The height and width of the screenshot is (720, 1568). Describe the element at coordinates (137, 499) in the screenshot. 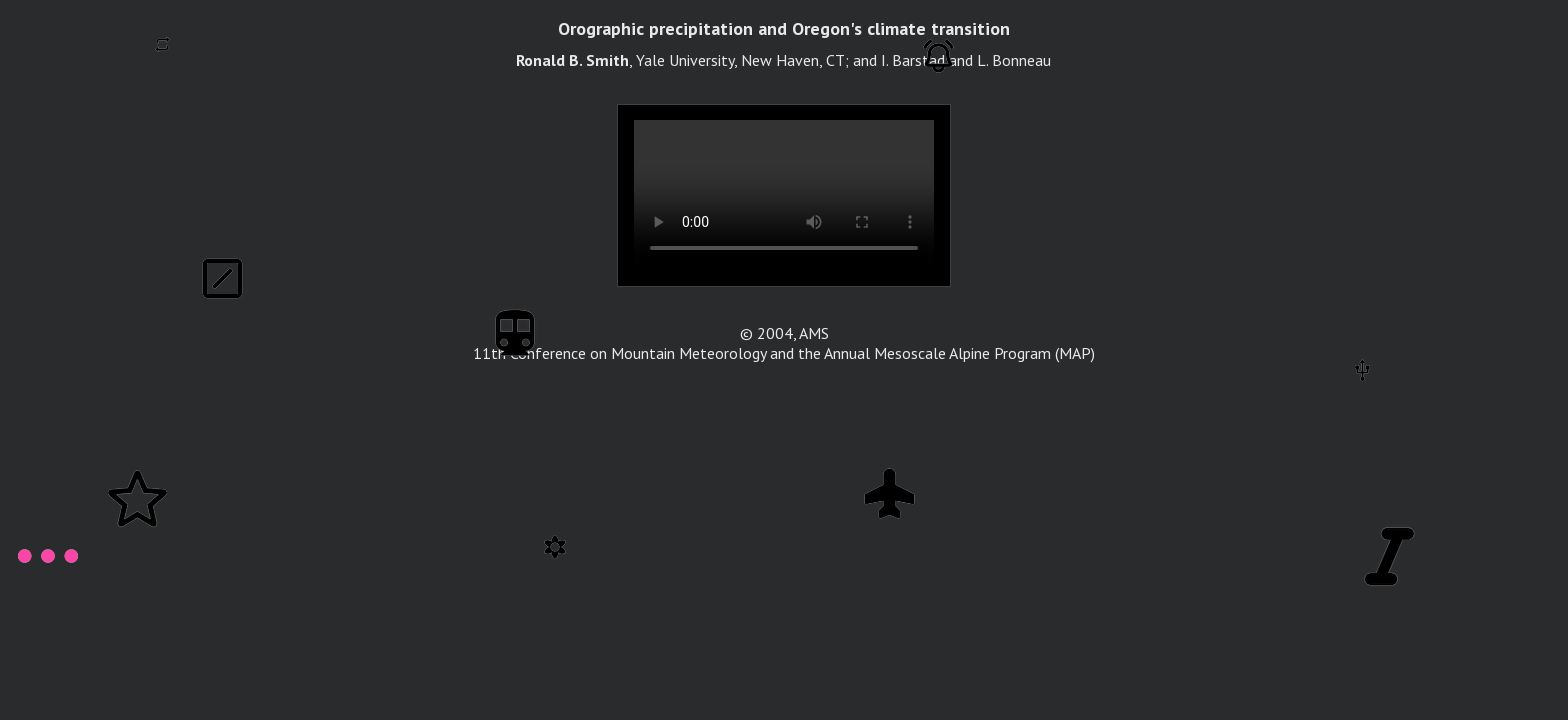

I see `add item to favorites` at that location.